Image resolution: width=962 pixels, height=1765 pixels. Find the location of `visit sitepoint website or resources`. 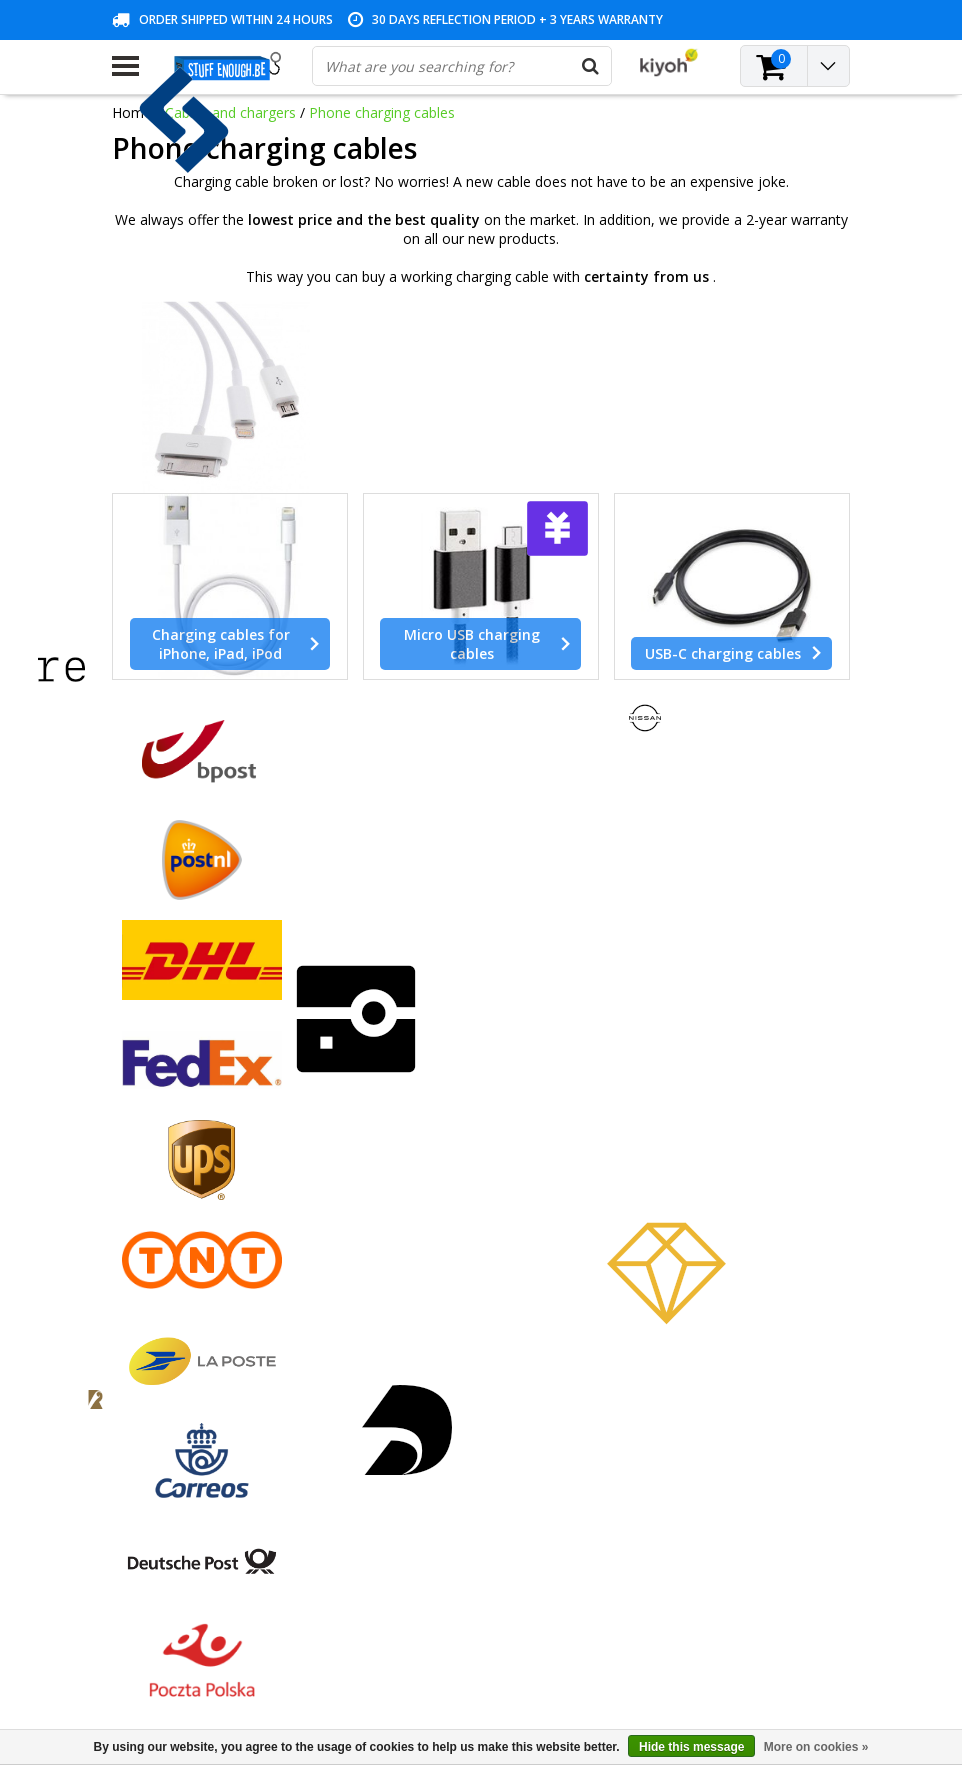

visit sitepoint website or resources is located at coordinates (184, 120).